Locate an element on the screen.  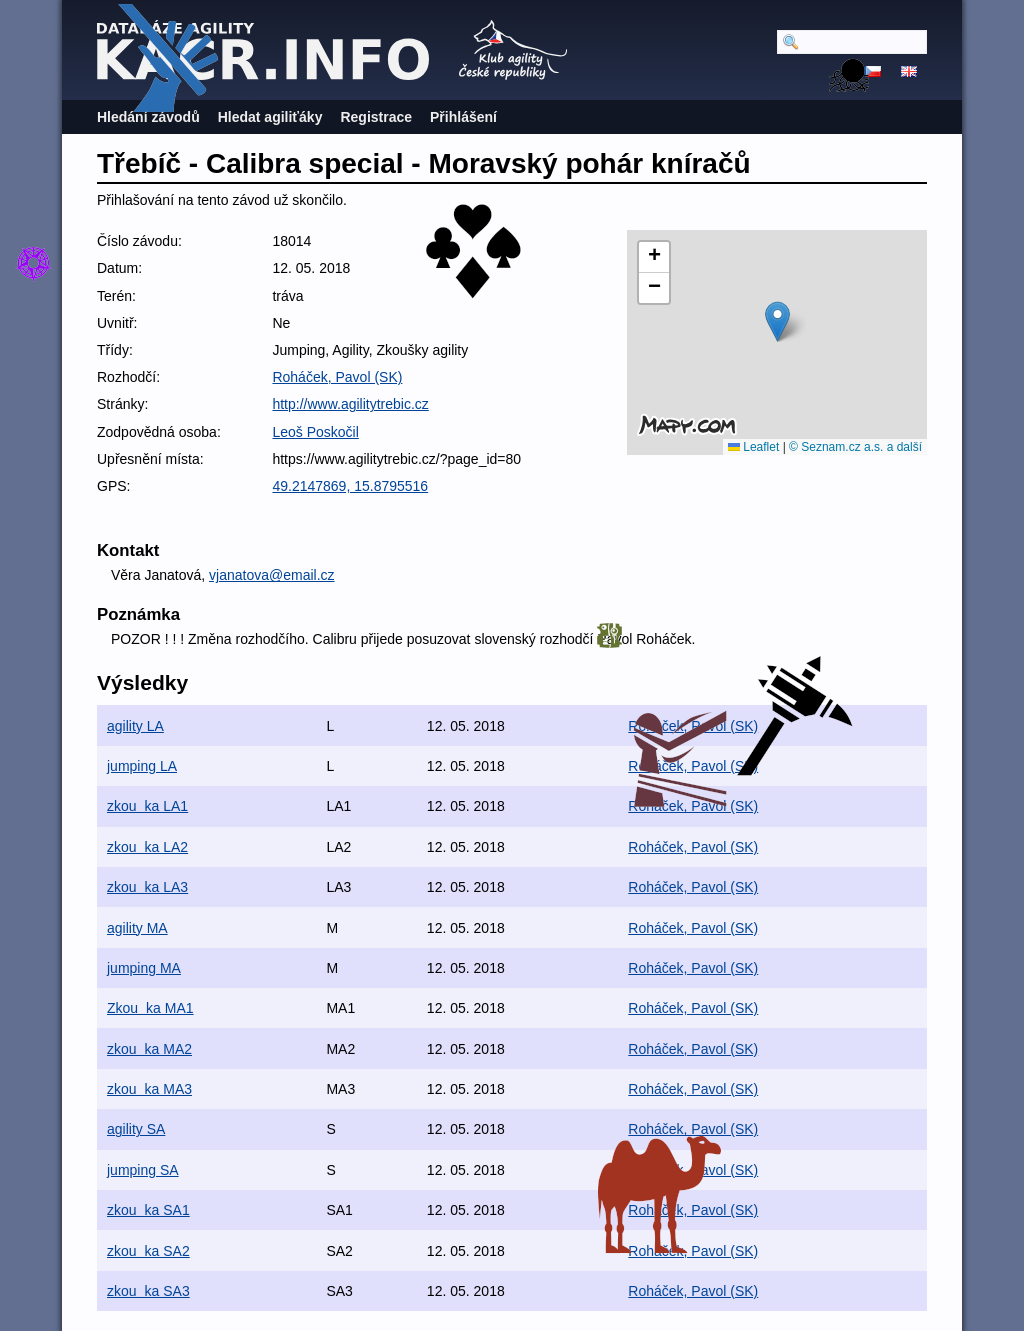
access card games or poker section is located at coordinates (473, 251).